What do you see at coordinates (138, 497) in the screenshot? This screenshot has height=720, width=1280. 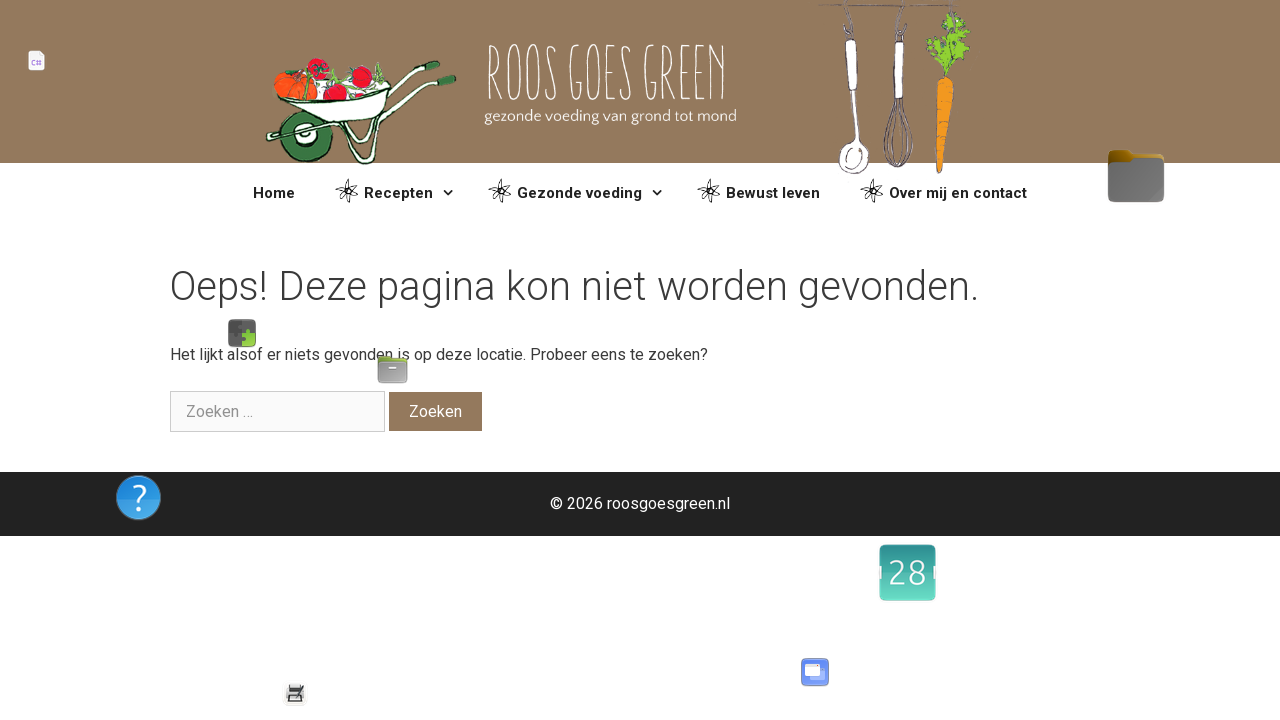 I see `open help or support documentation` at bounding box center [138, 497].